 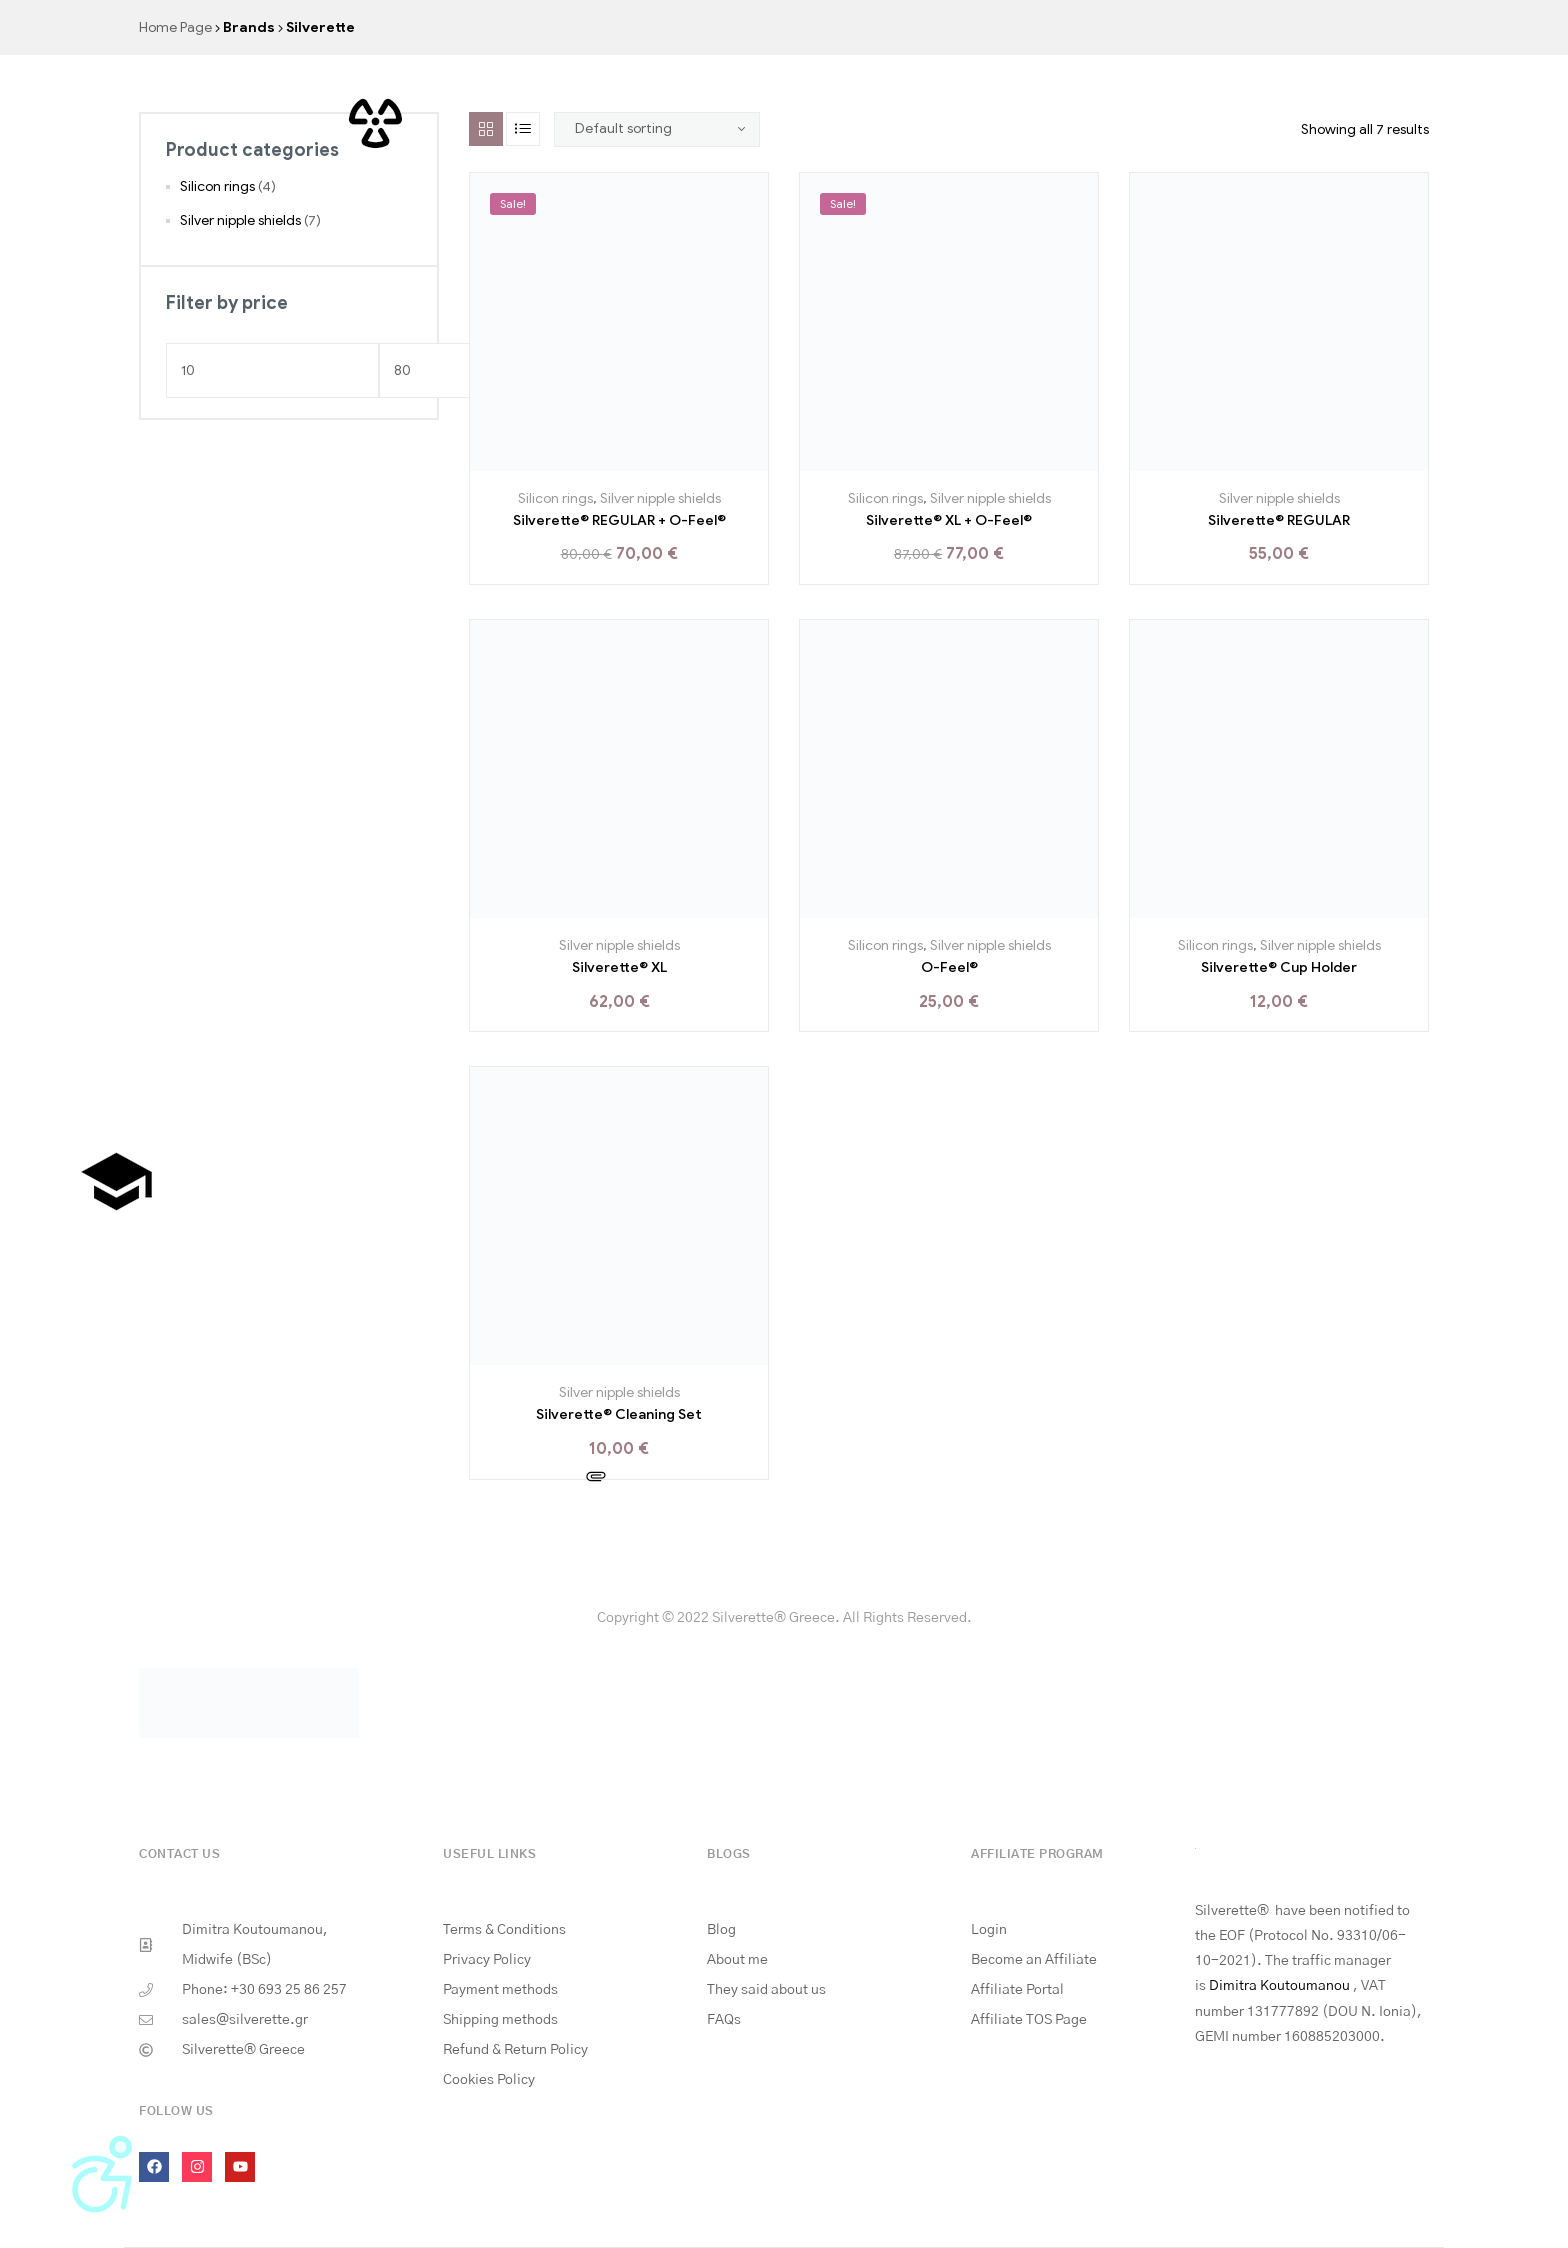 What do you see at coordinates (103, 2175) in the screenshot?
I see `indicates wheelchair accessible facility` at bounding box center [103, 2175].